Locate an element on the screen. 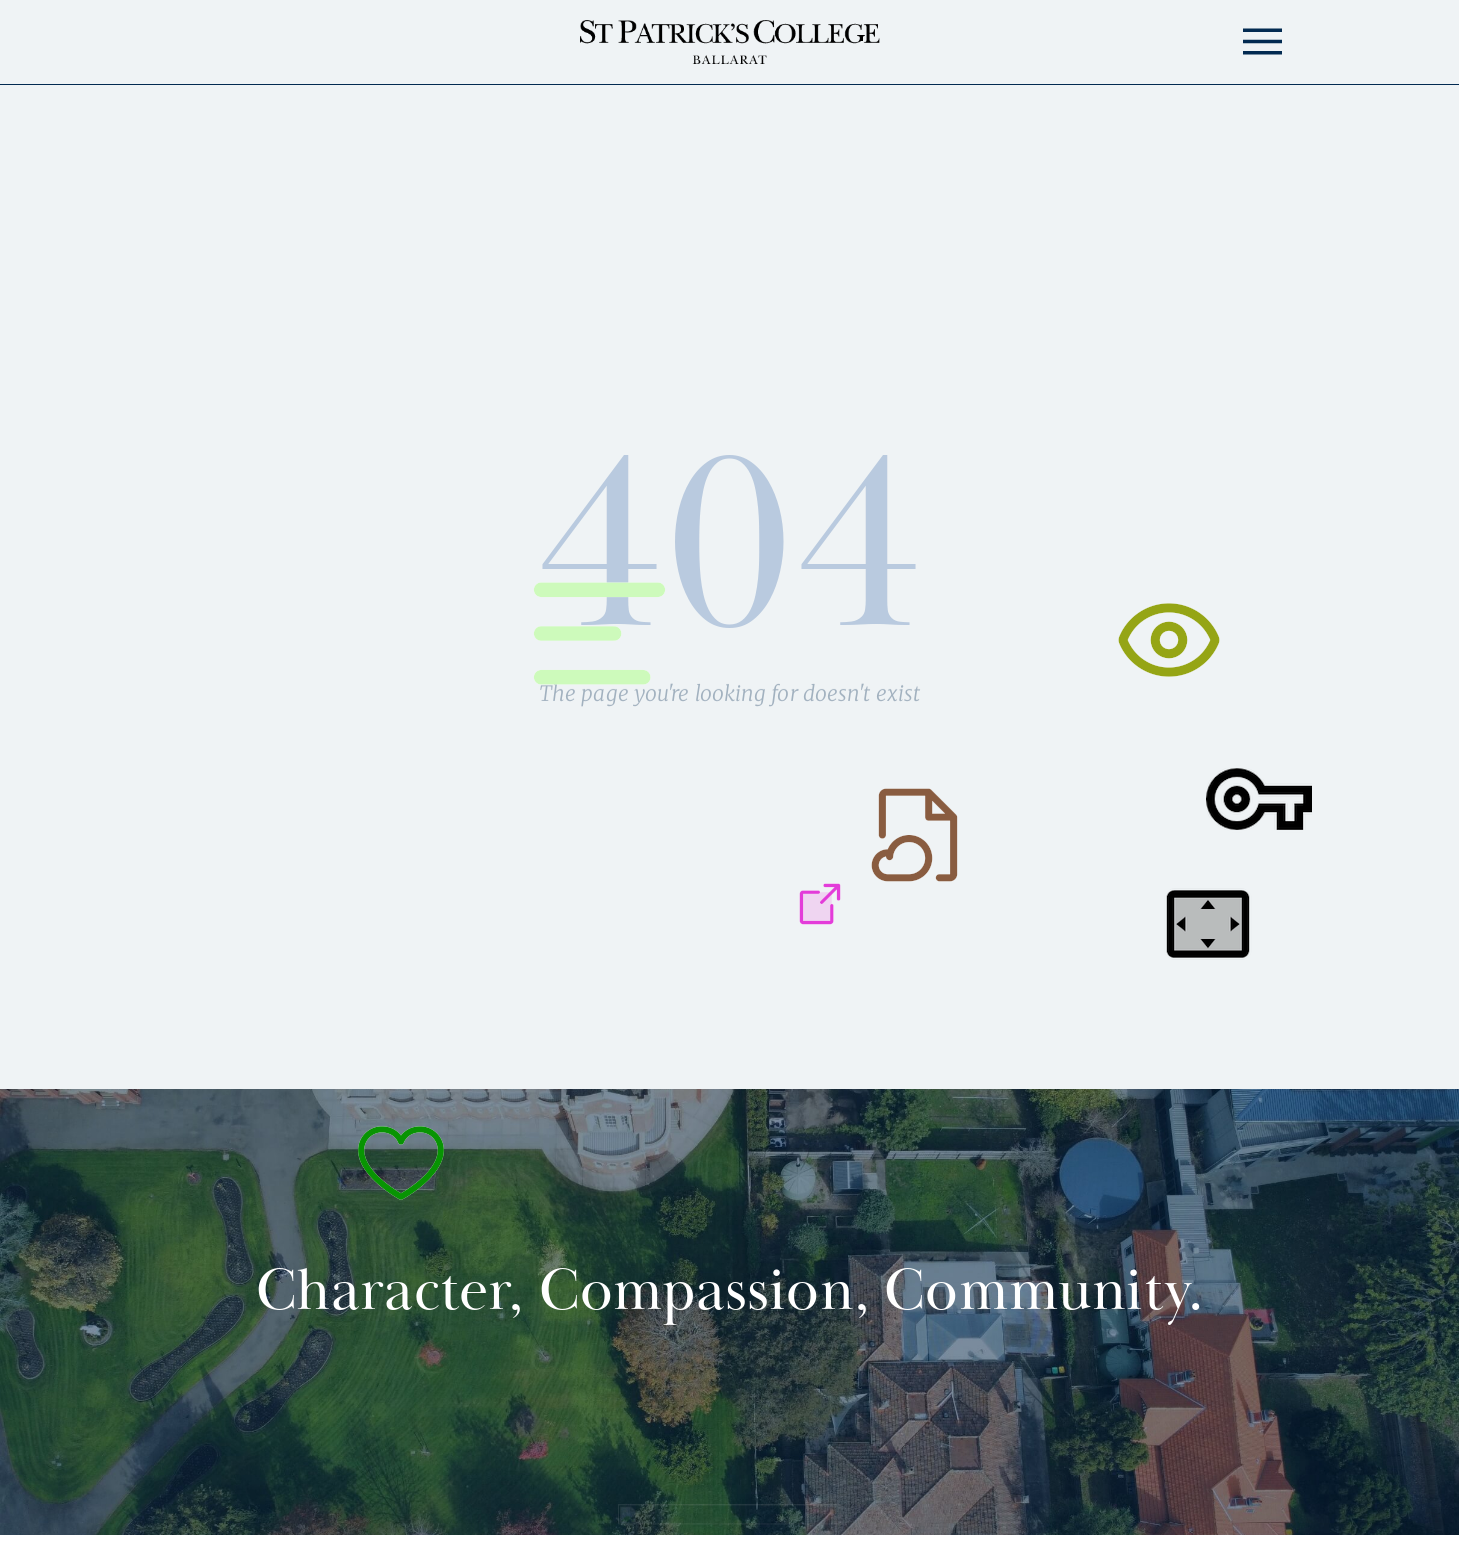 This screenshot has height=1557, width=1459. adjust display overscan settings is located at coordinates (1208, 924).